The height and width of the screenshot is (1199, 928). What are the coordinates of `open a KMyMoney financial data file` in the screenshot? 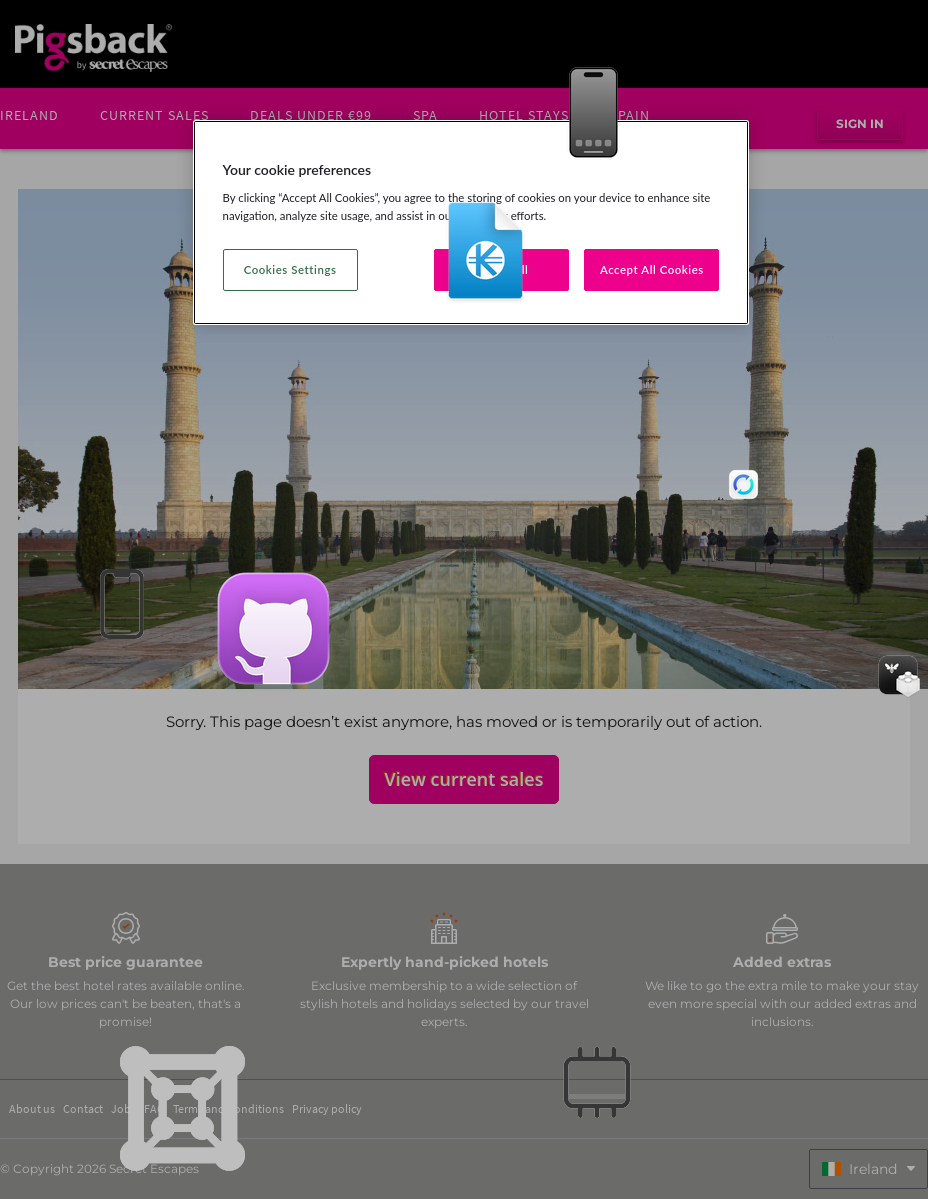 It's located at (485, 252).